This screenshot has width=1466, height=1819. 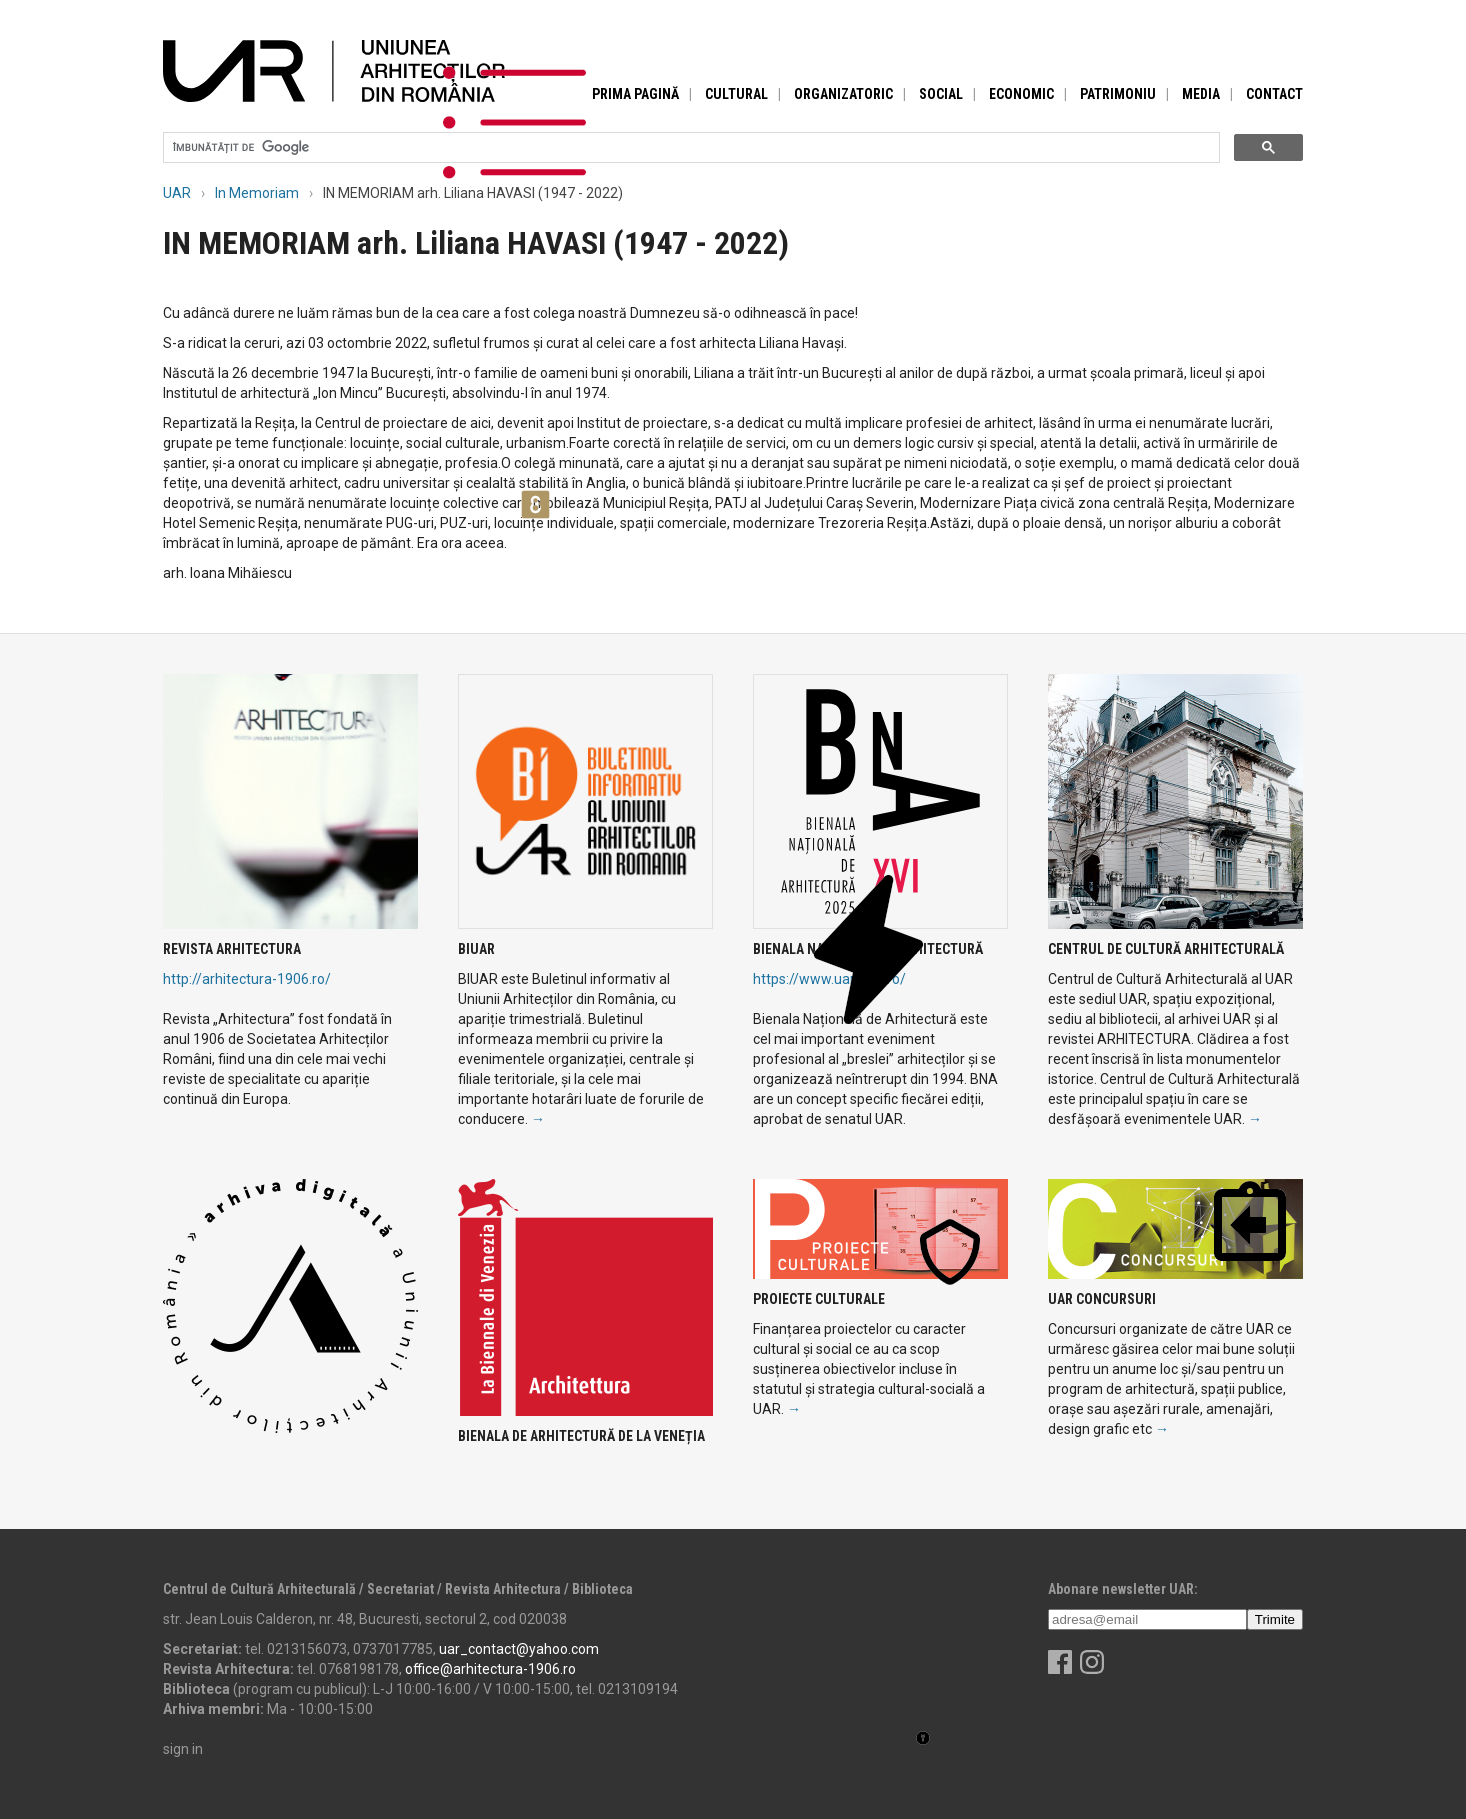 What do you see at coordinates (1250, 1225) in the screenshot?
I see `return or send back an assignment` at bounding box center [1250, 1225].